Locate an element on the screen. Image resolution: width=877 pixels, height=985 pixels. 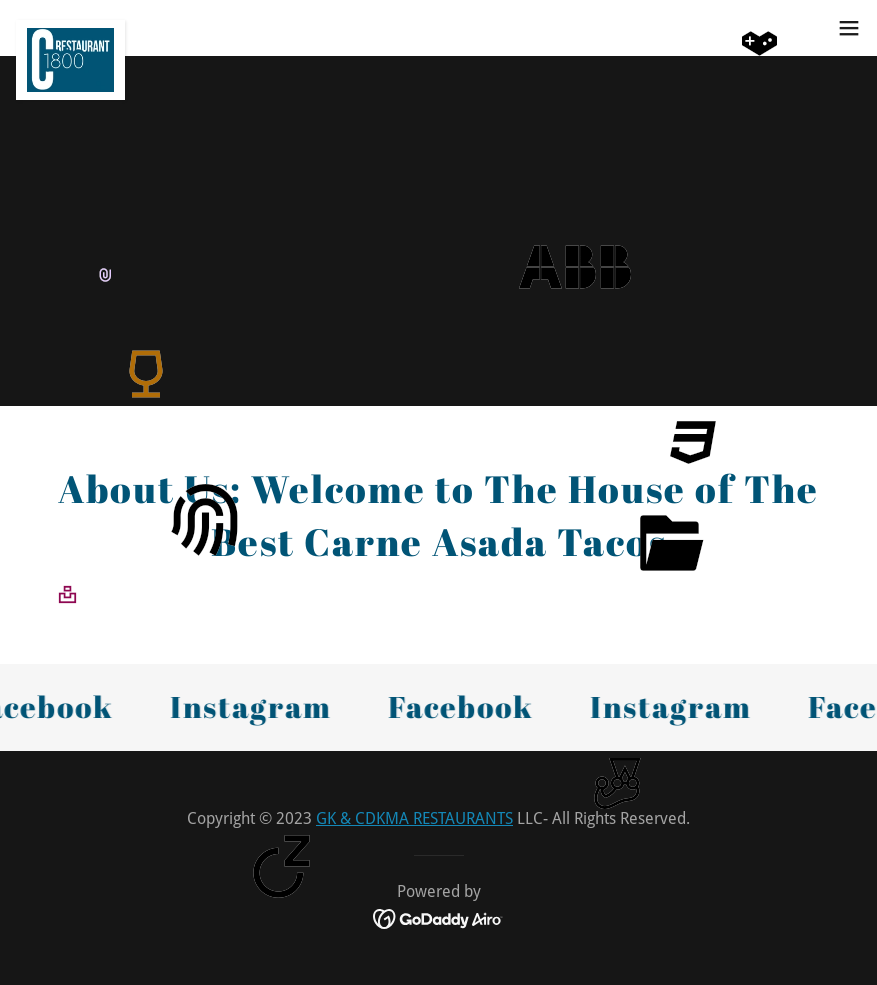
unsplash logo - access free stock photos is located at coordinates (67, 594).